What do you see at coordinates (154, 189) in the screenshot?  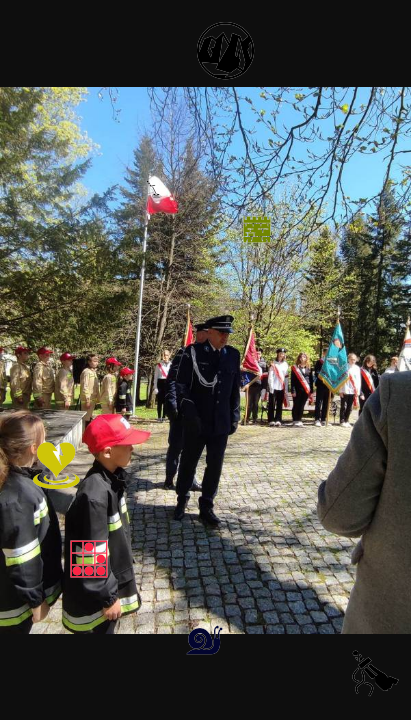 I see `metal detector tool or feature` at bounding box center [154, 189].